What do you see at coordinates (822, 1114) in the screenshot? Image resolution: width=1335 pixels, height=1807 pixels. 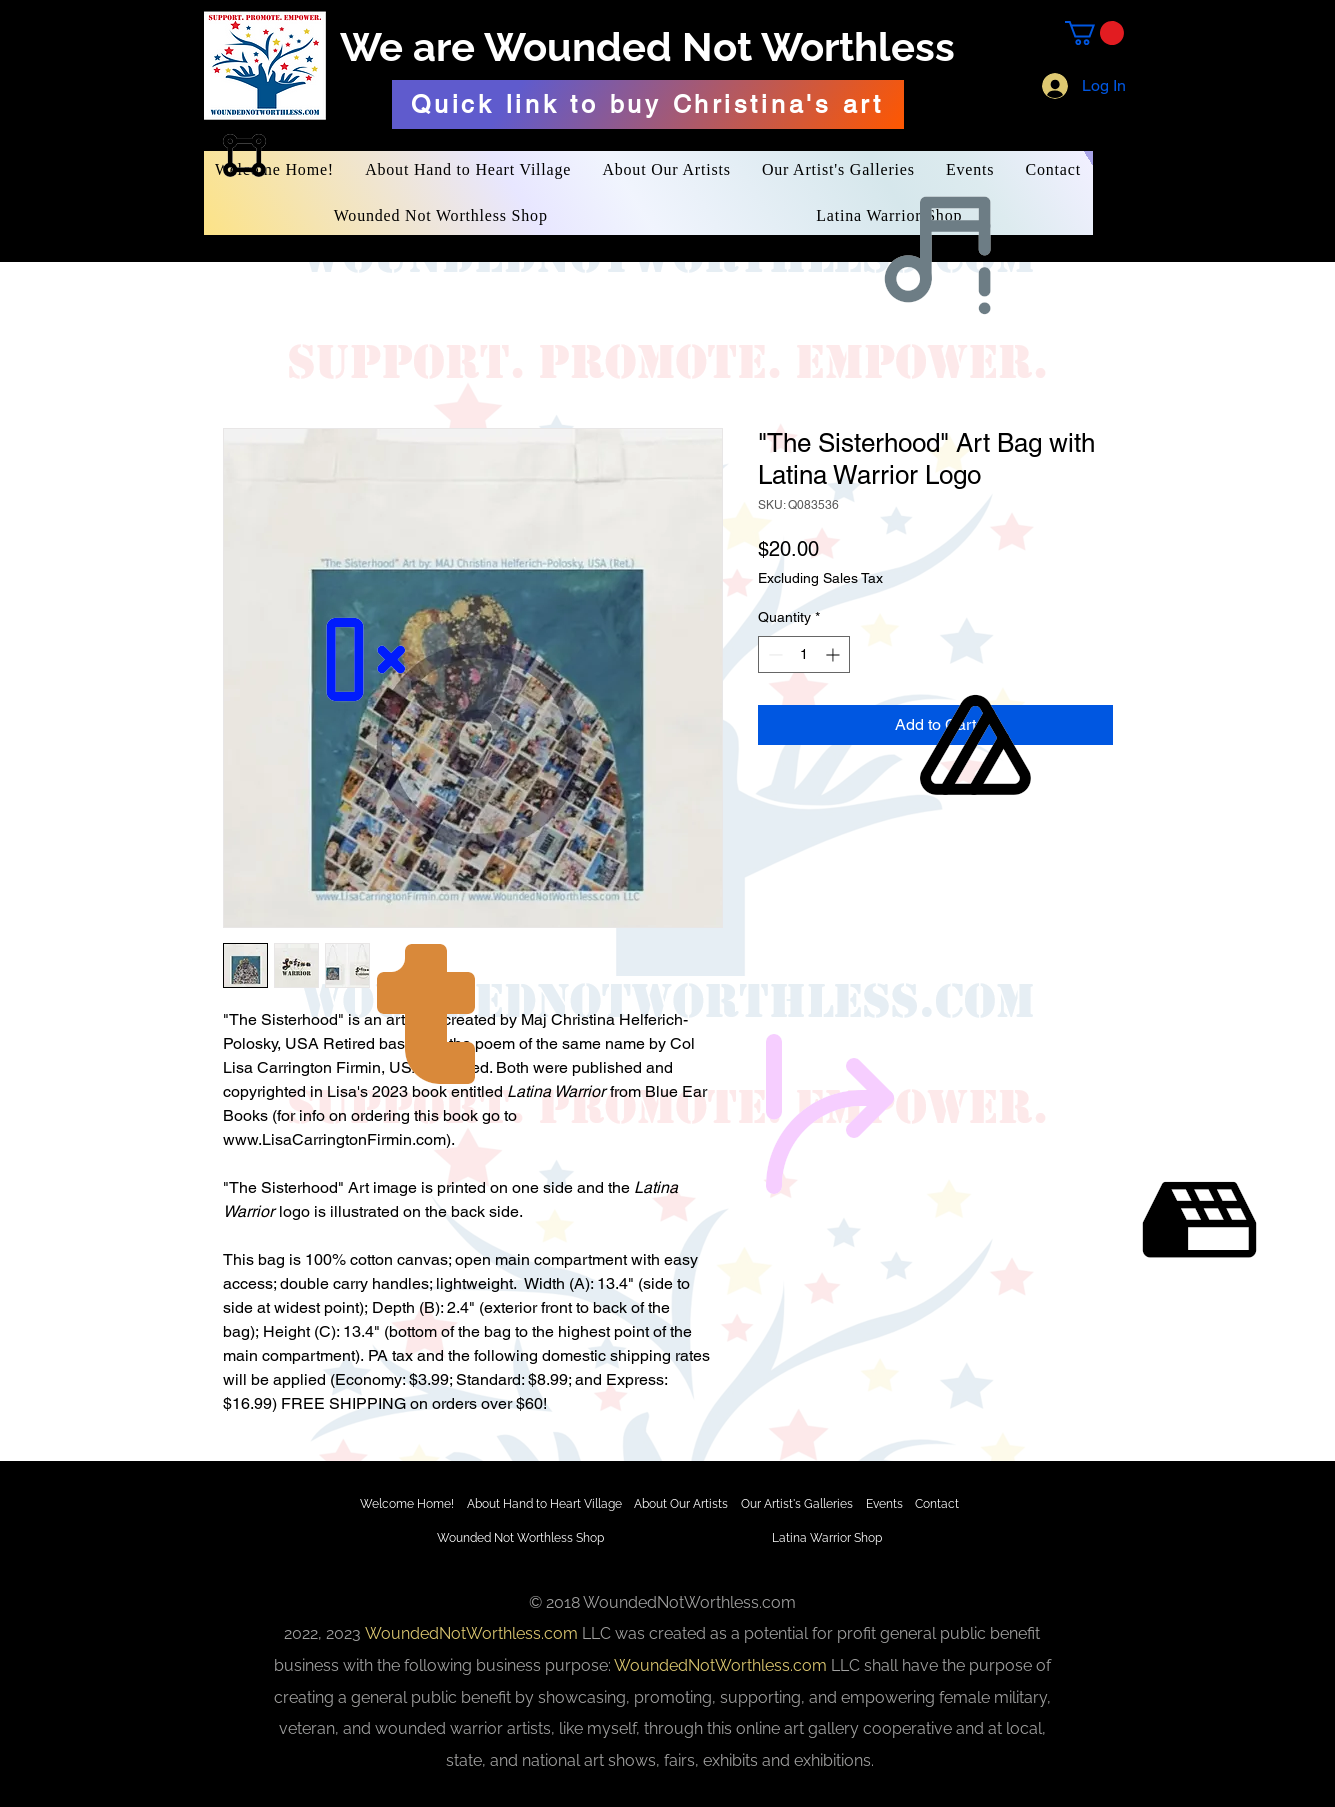 I see `take the next right turn` at bounding box center [822, 1114].